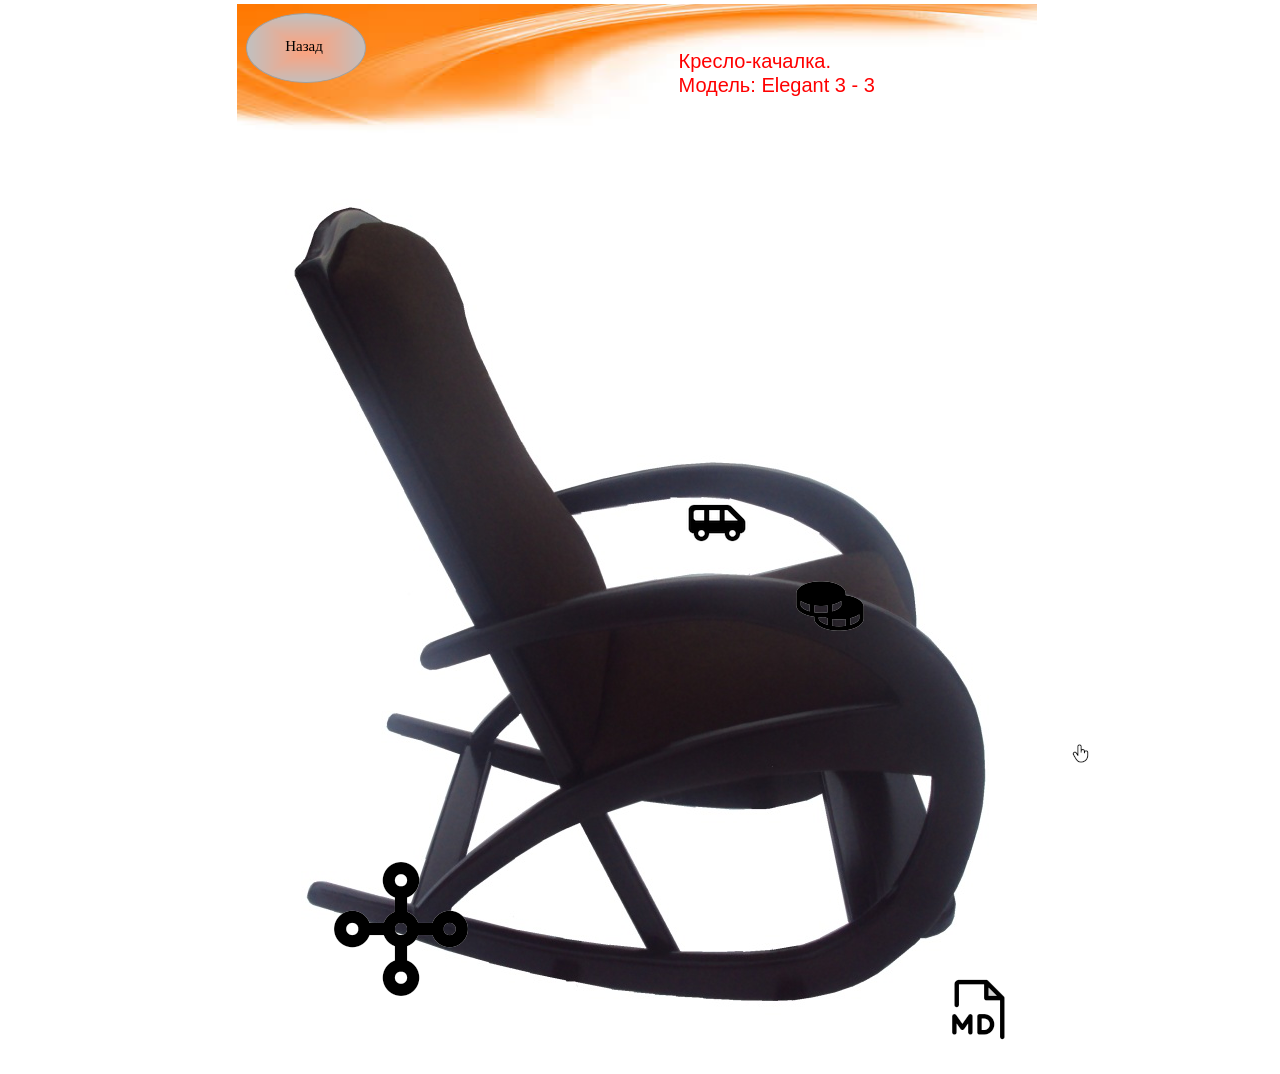  What do you see at coordinates (717, 523) in the screenshot?
I see `access airport shuttle services` at bounding box center [717, 523].